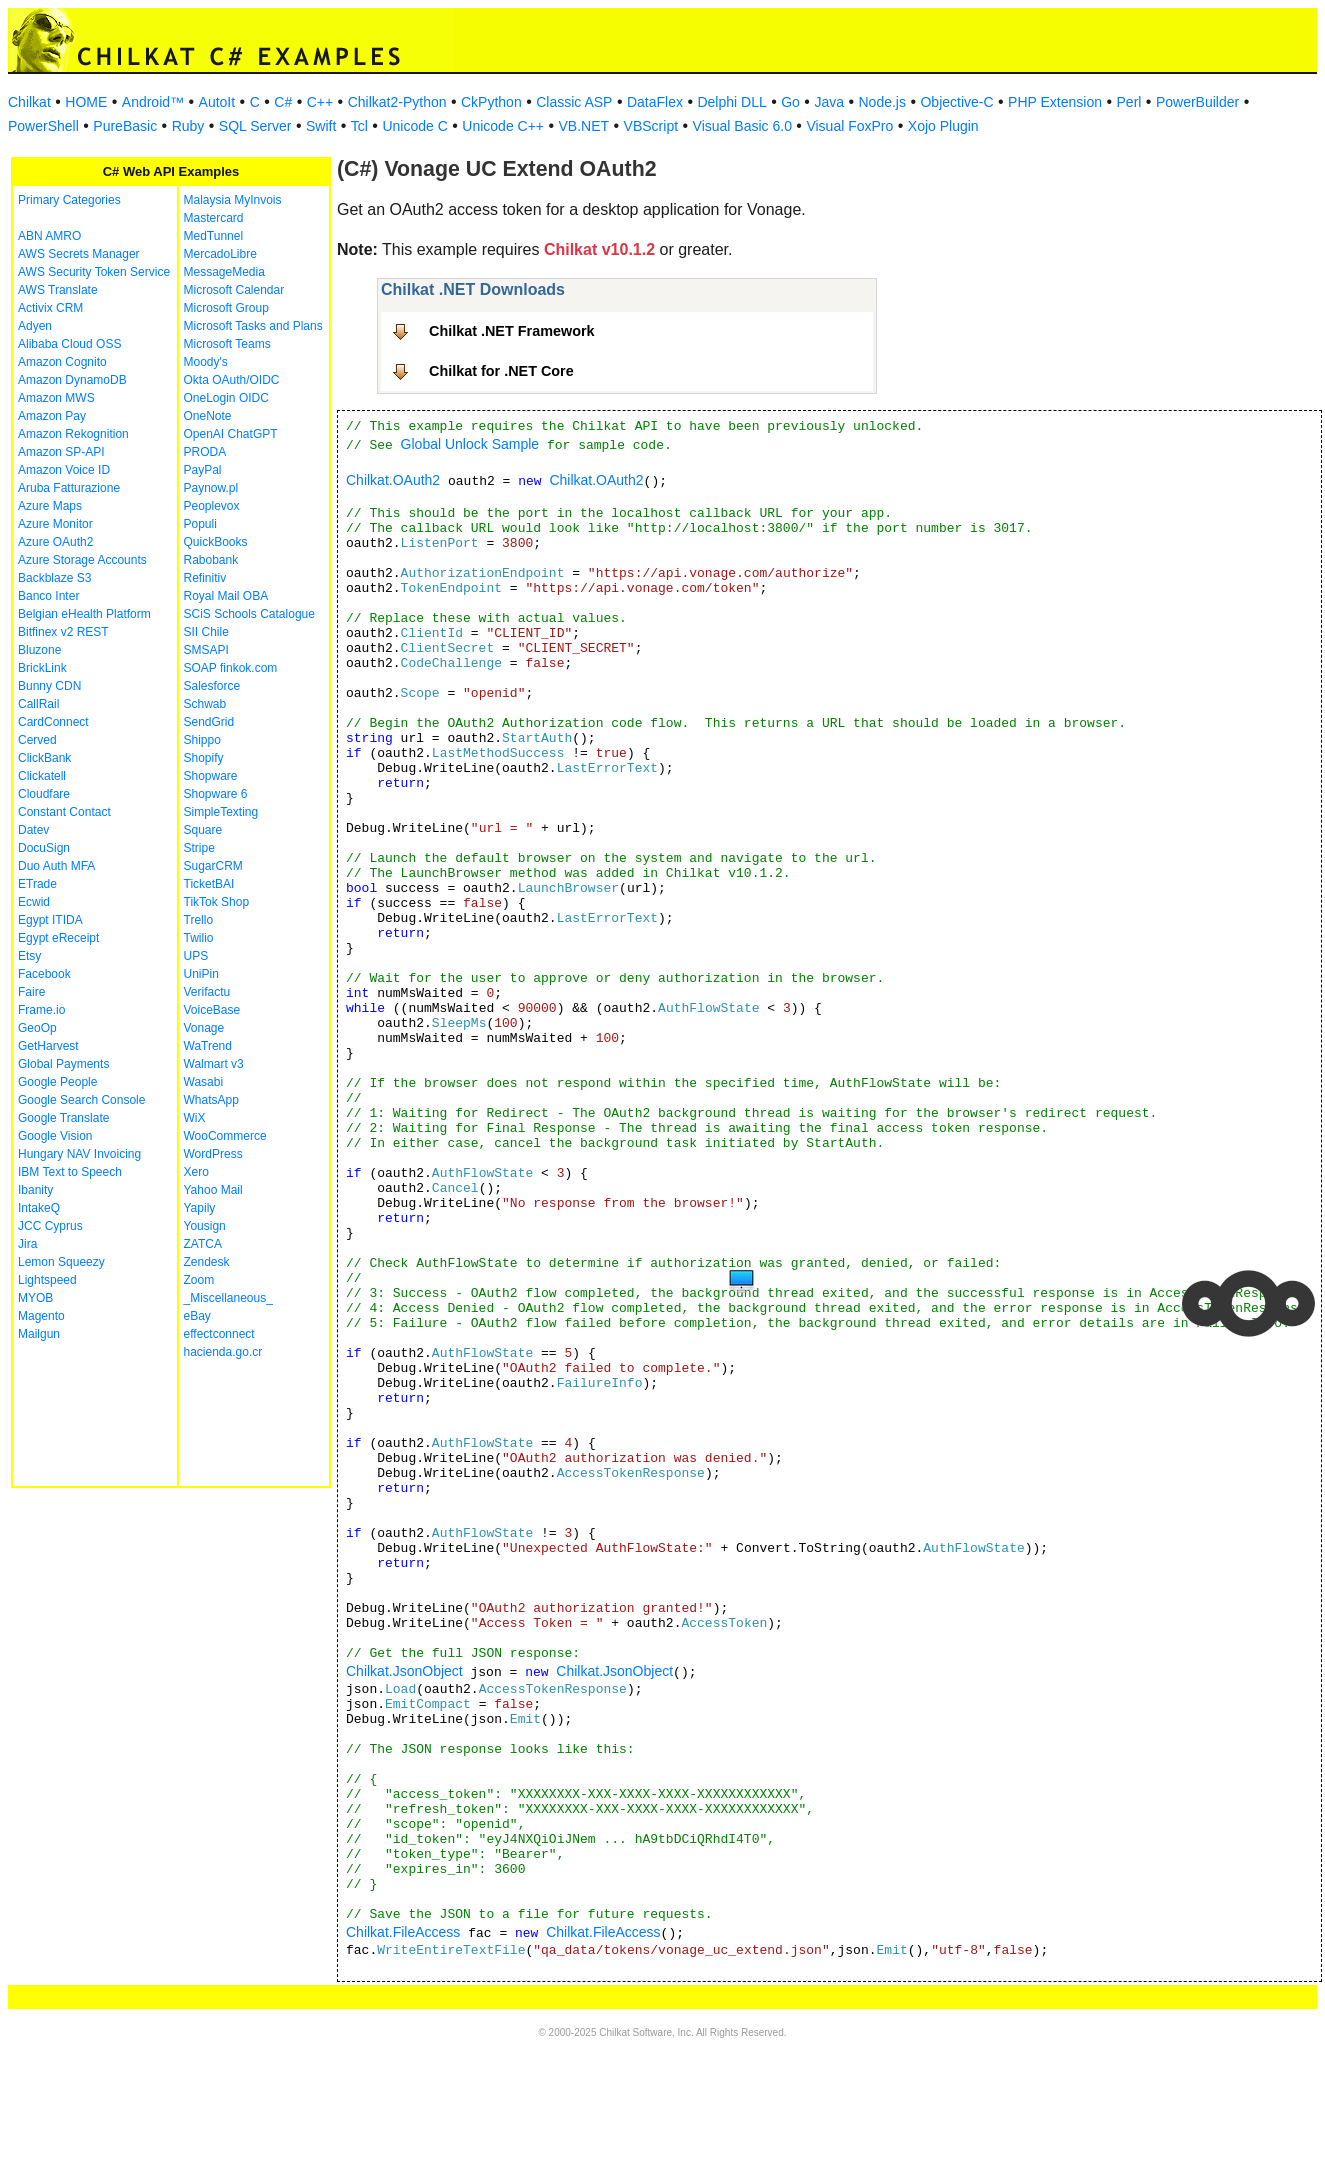 This screenshot has width=1325, height=2176. What do you see at coordinates (741, 1281) in the screenshot?
I see `access desktop or computer settings` at bounding box center [741, 1281].